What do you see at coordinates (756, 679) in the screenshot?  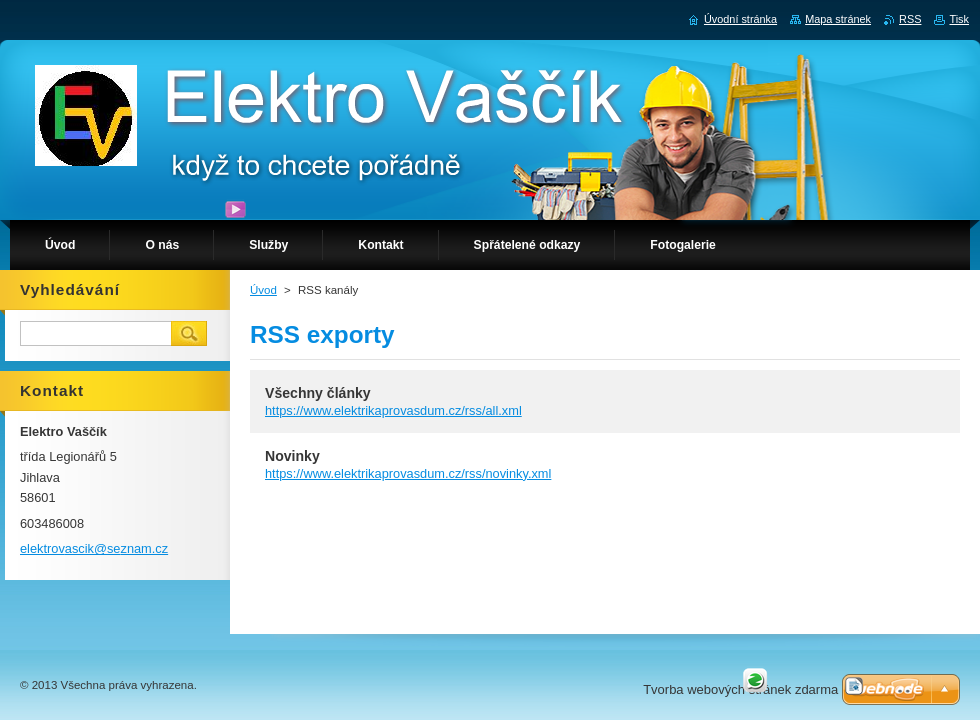 I see `open zapzap messaging app` at bounding box center [756, 679].